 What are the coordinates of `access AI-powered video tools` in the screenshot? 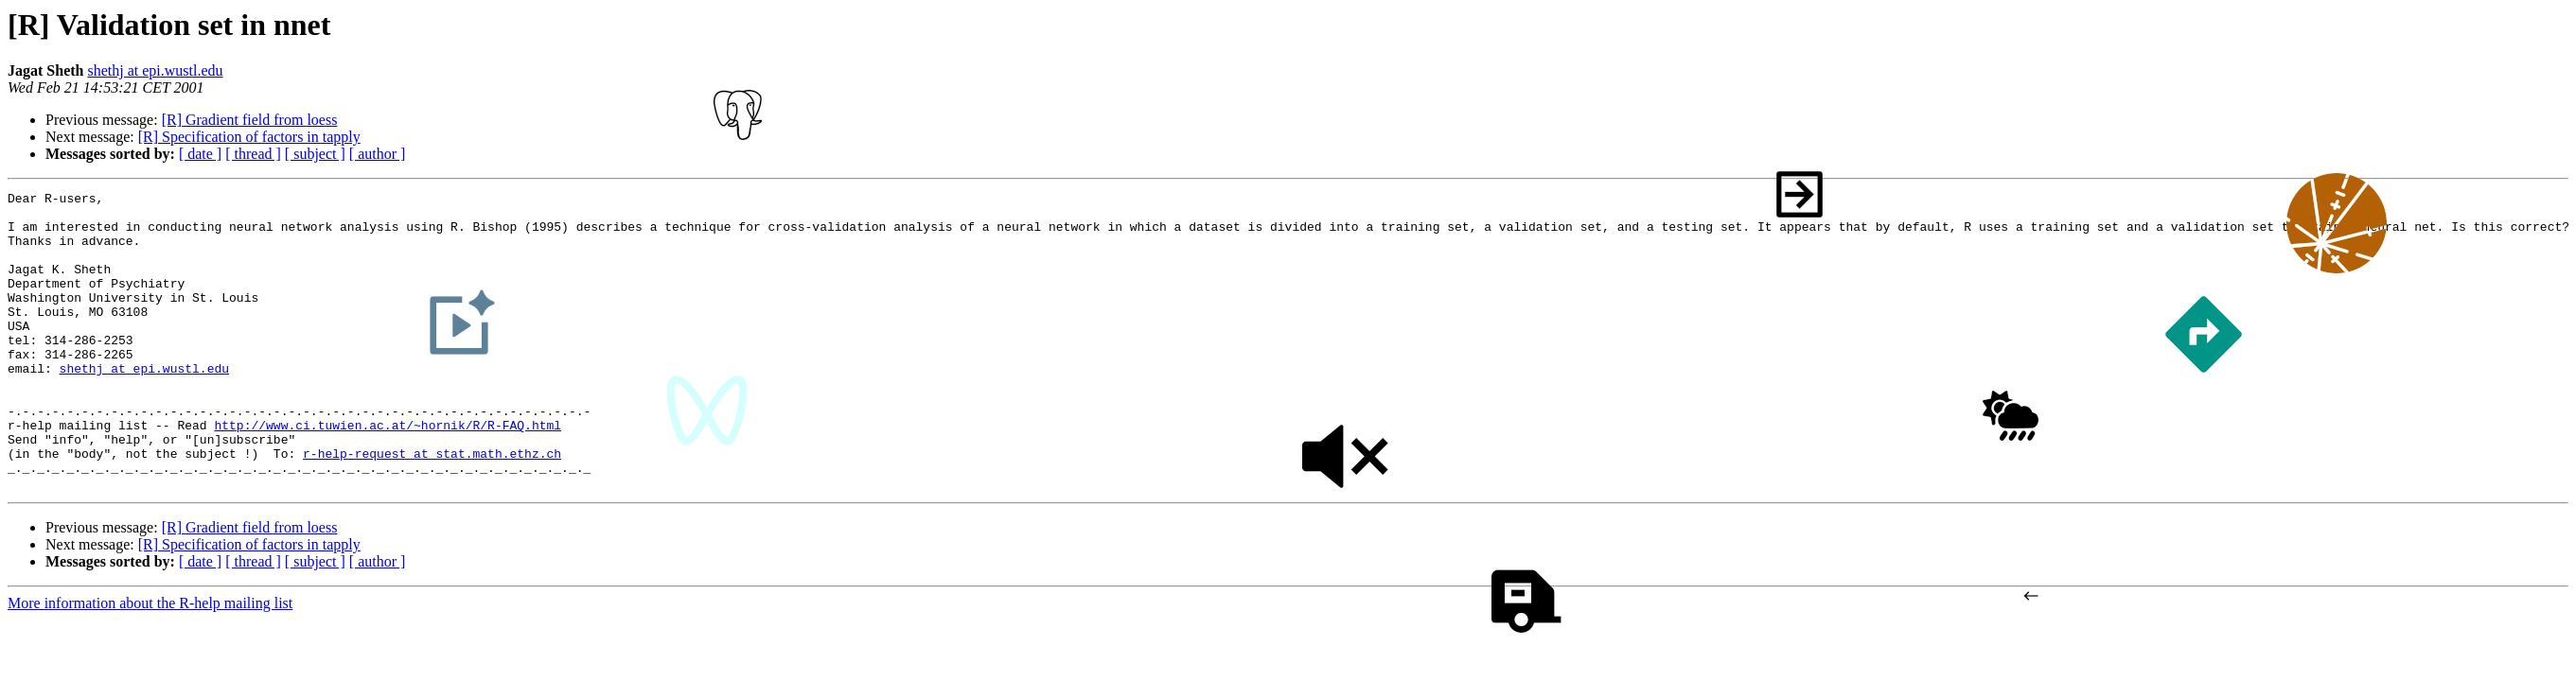 It's located at (459, 325).